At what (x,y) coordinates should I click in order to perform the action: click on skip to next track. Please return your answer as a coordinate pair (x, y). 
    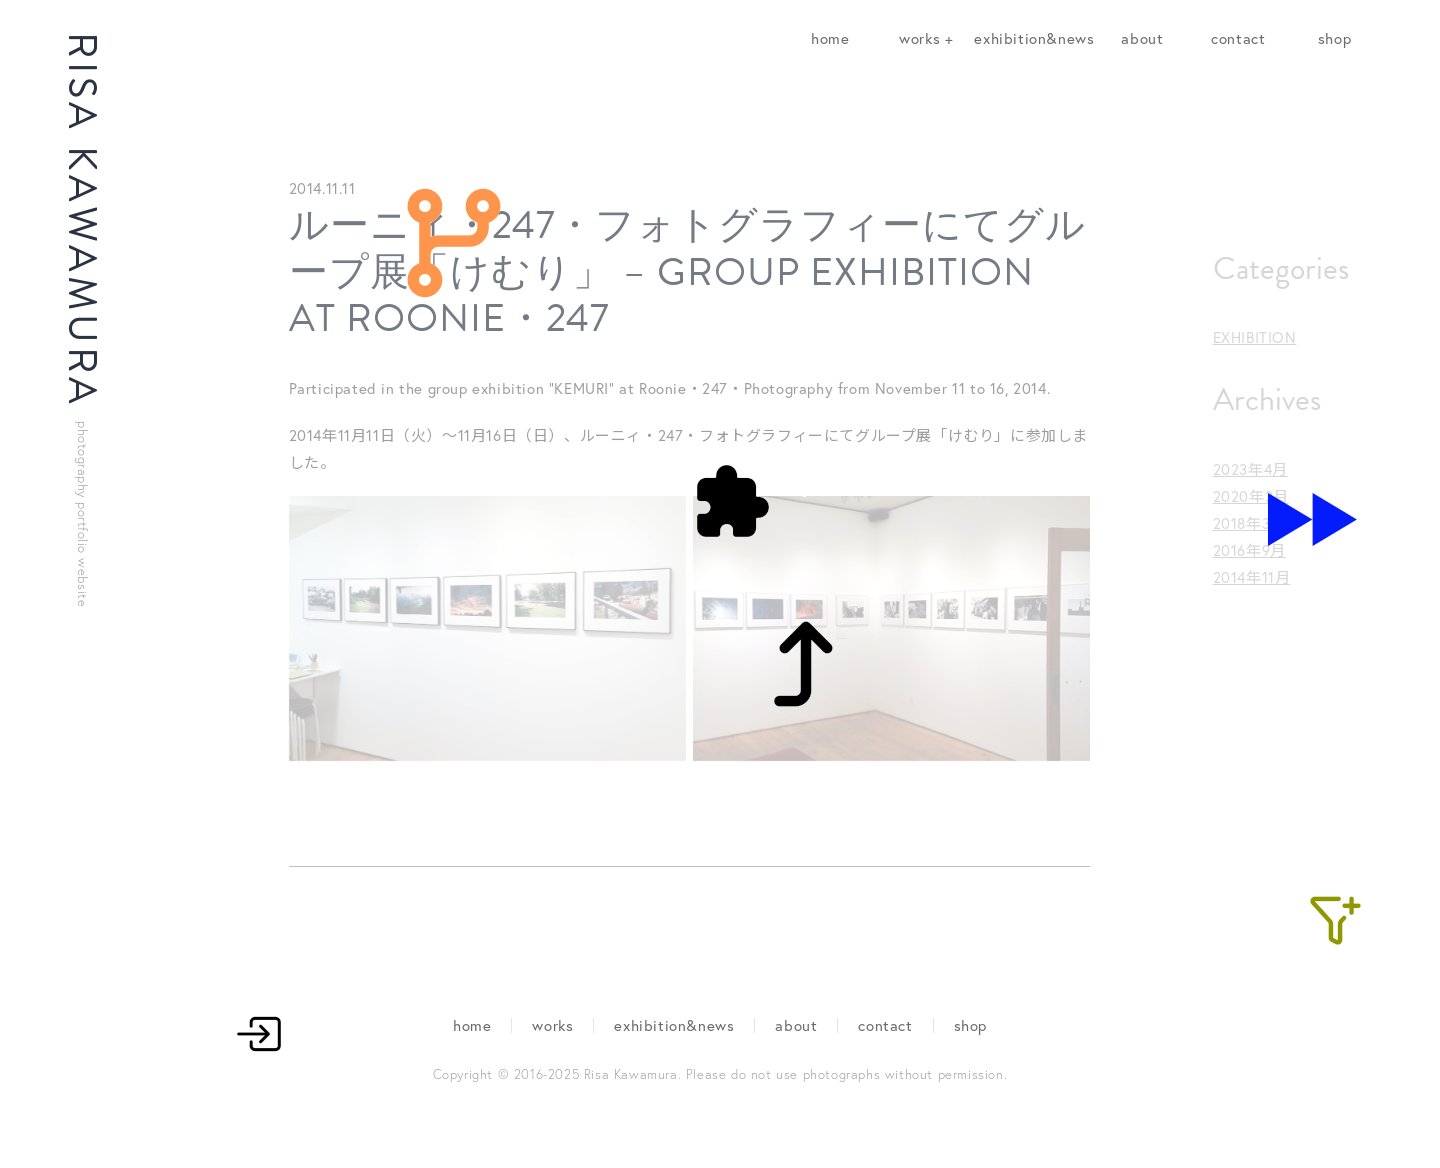
    Looking at the image, I should click on (1312, 519).